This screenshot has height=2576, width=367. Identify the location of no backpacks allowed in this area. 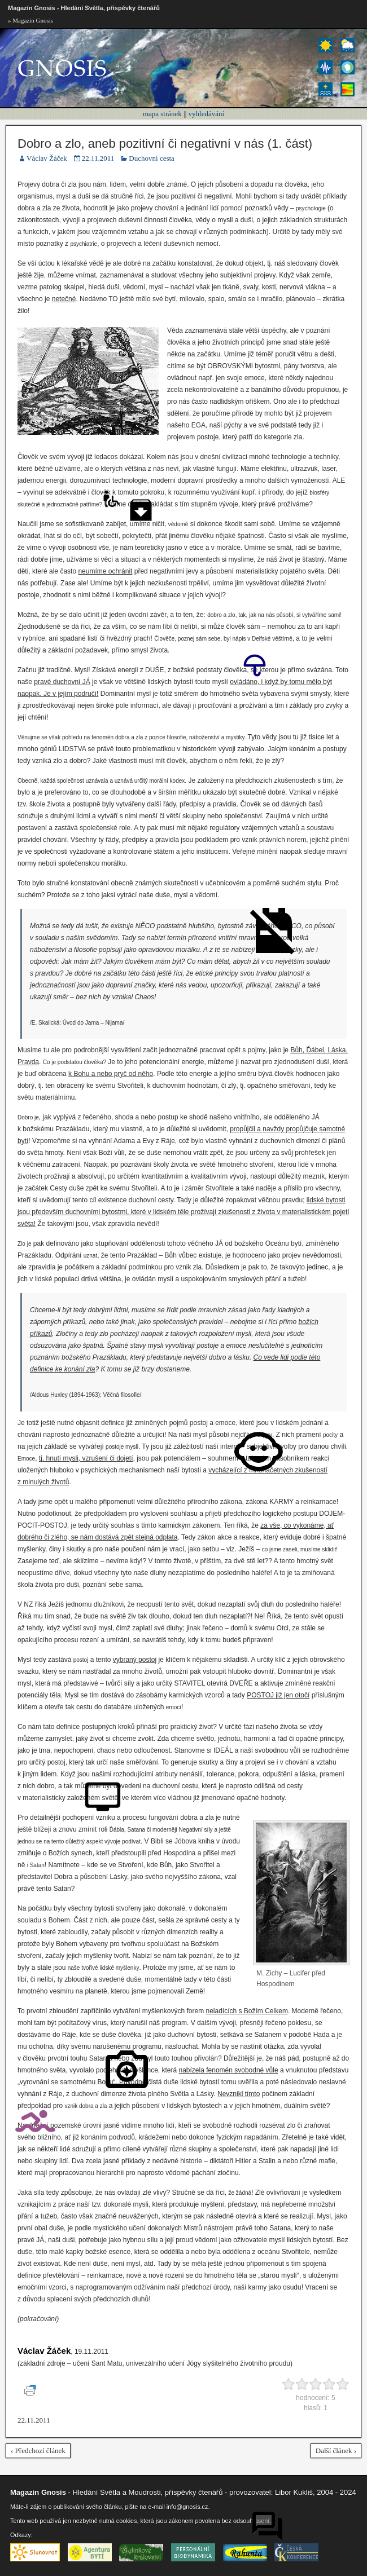
(274, 930).